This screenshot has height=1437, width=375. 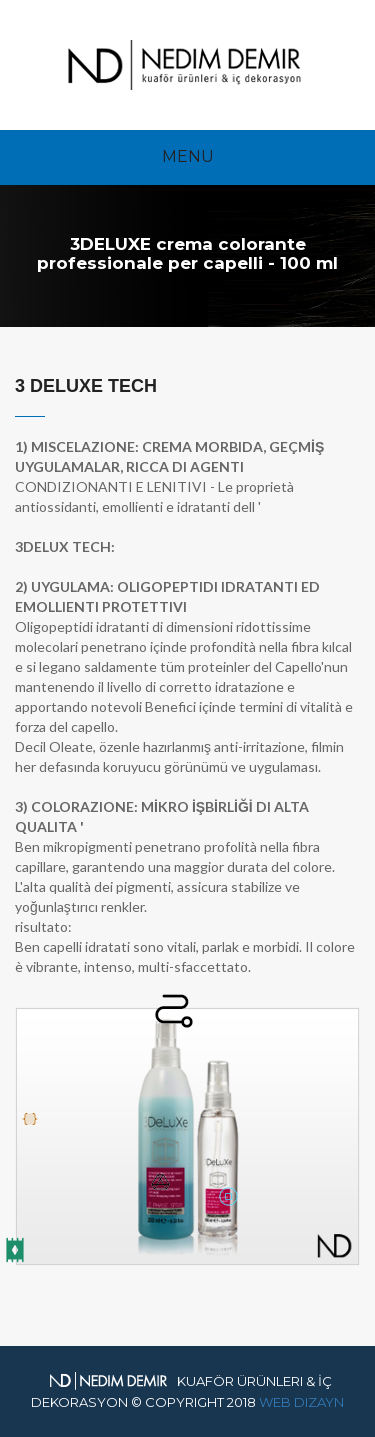 I want to click on access code or developer settings, so click(x=30, y=1119).